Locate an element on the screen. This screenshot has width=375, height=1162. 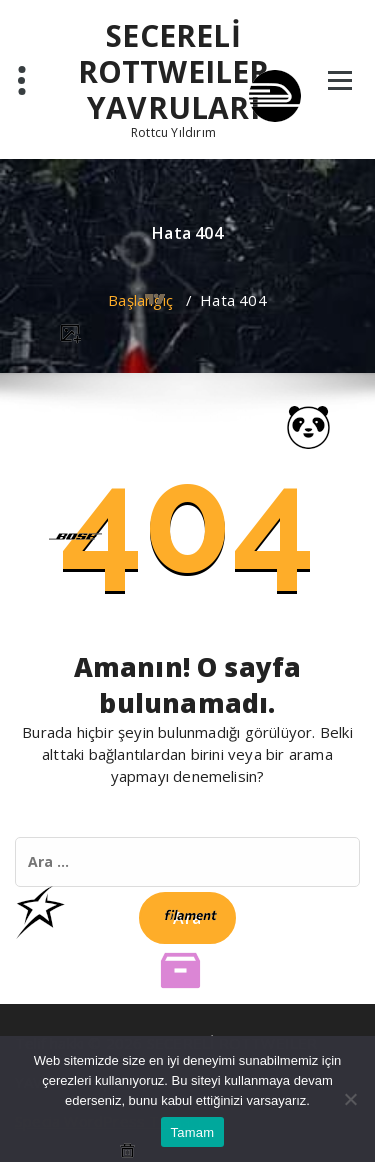
filament brand logo is located at coordinates (191, 915).